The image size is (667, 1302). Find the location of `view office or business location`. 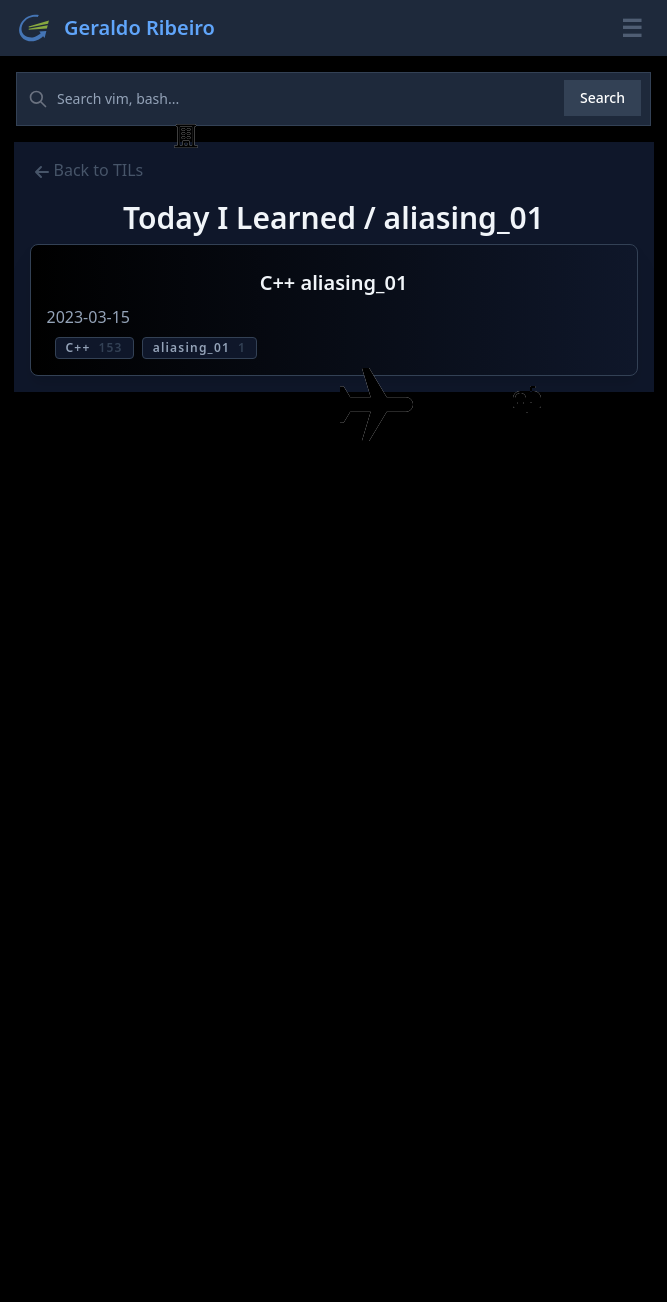

view office or business location is located at coordinates (186, 136).